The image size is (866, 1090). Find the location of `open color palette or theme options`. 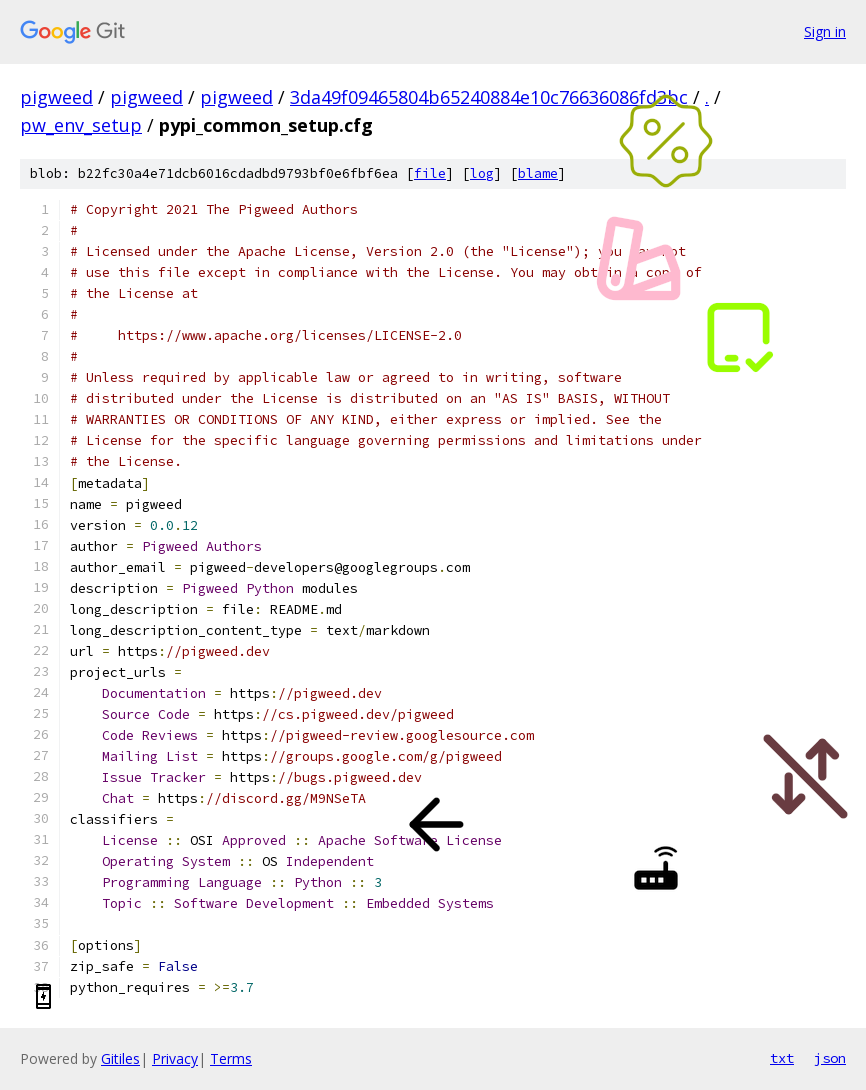

open color palette or theme options is located at coordinates (635, 261).